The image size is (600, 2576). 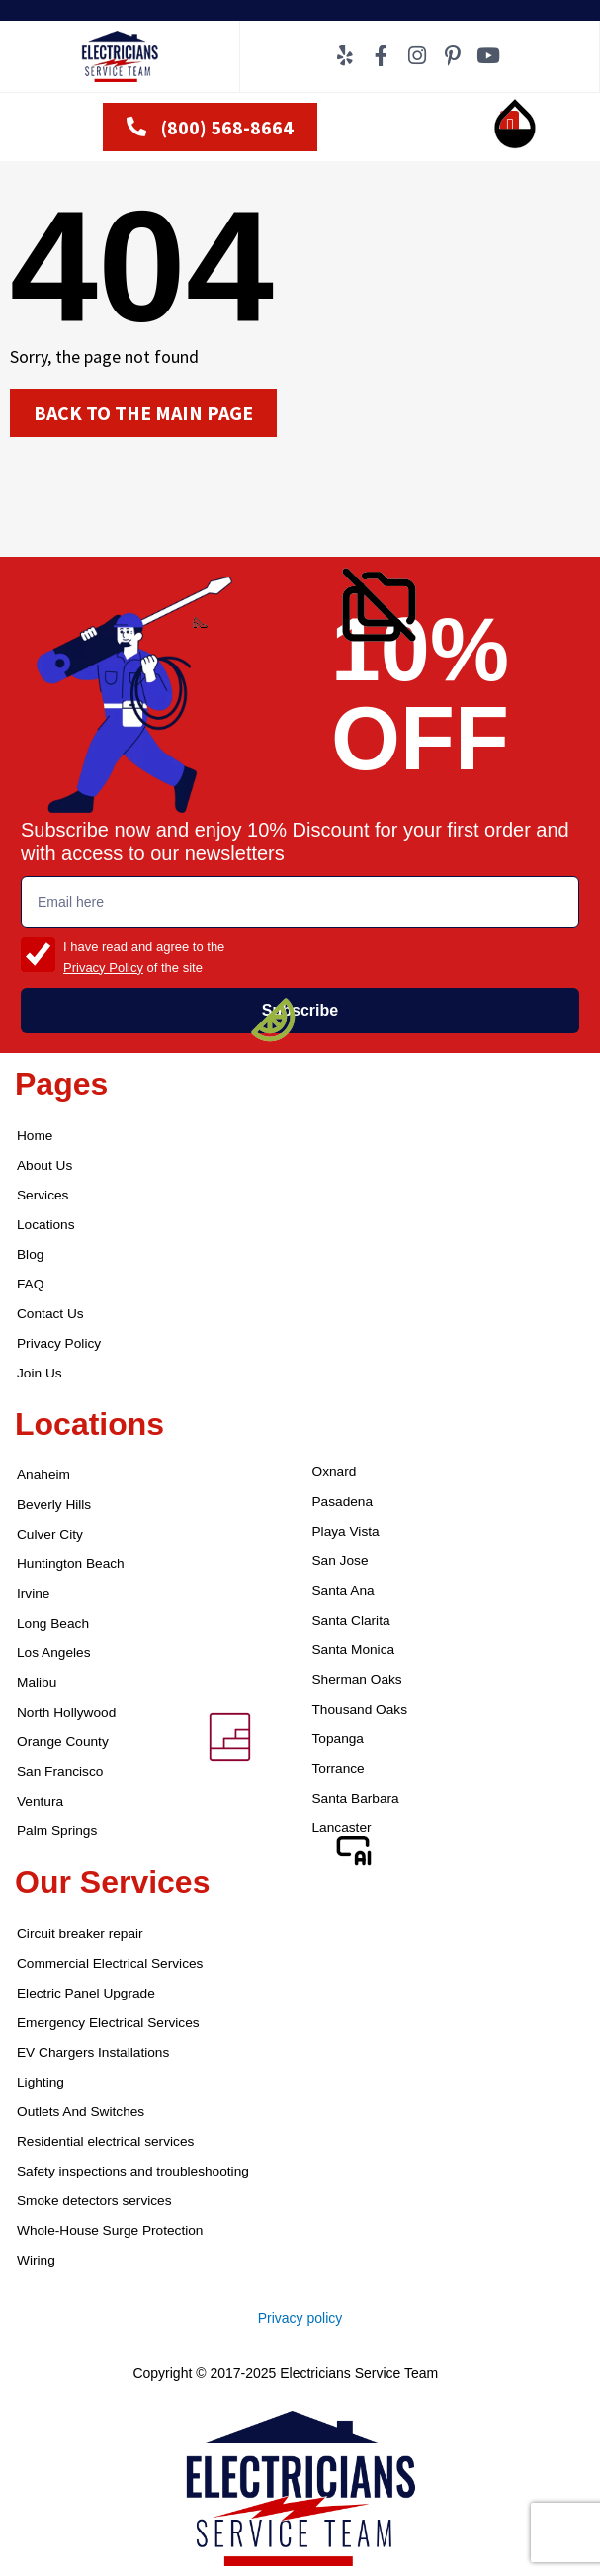 What do you see at coordinates (379, 604) in the screenshot?
I see `folders are disabled or unavailable` at bounding box center [379, 604].